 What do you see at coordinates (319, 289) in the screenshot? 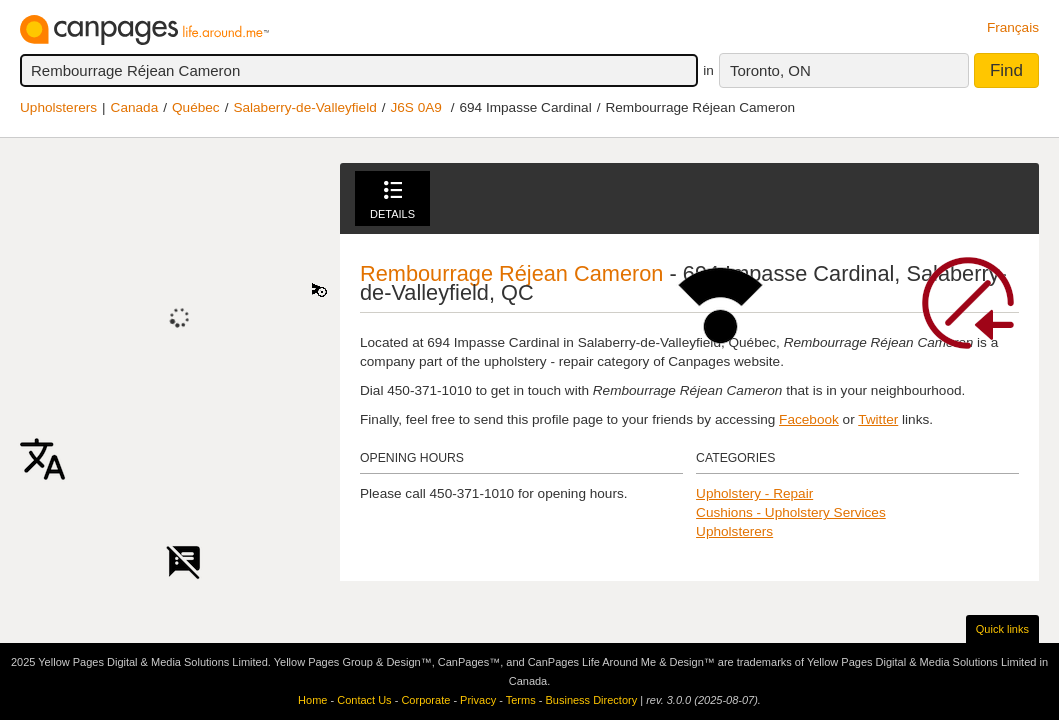
I see `cancel a scheduled message` at bounding box center [319, 289].